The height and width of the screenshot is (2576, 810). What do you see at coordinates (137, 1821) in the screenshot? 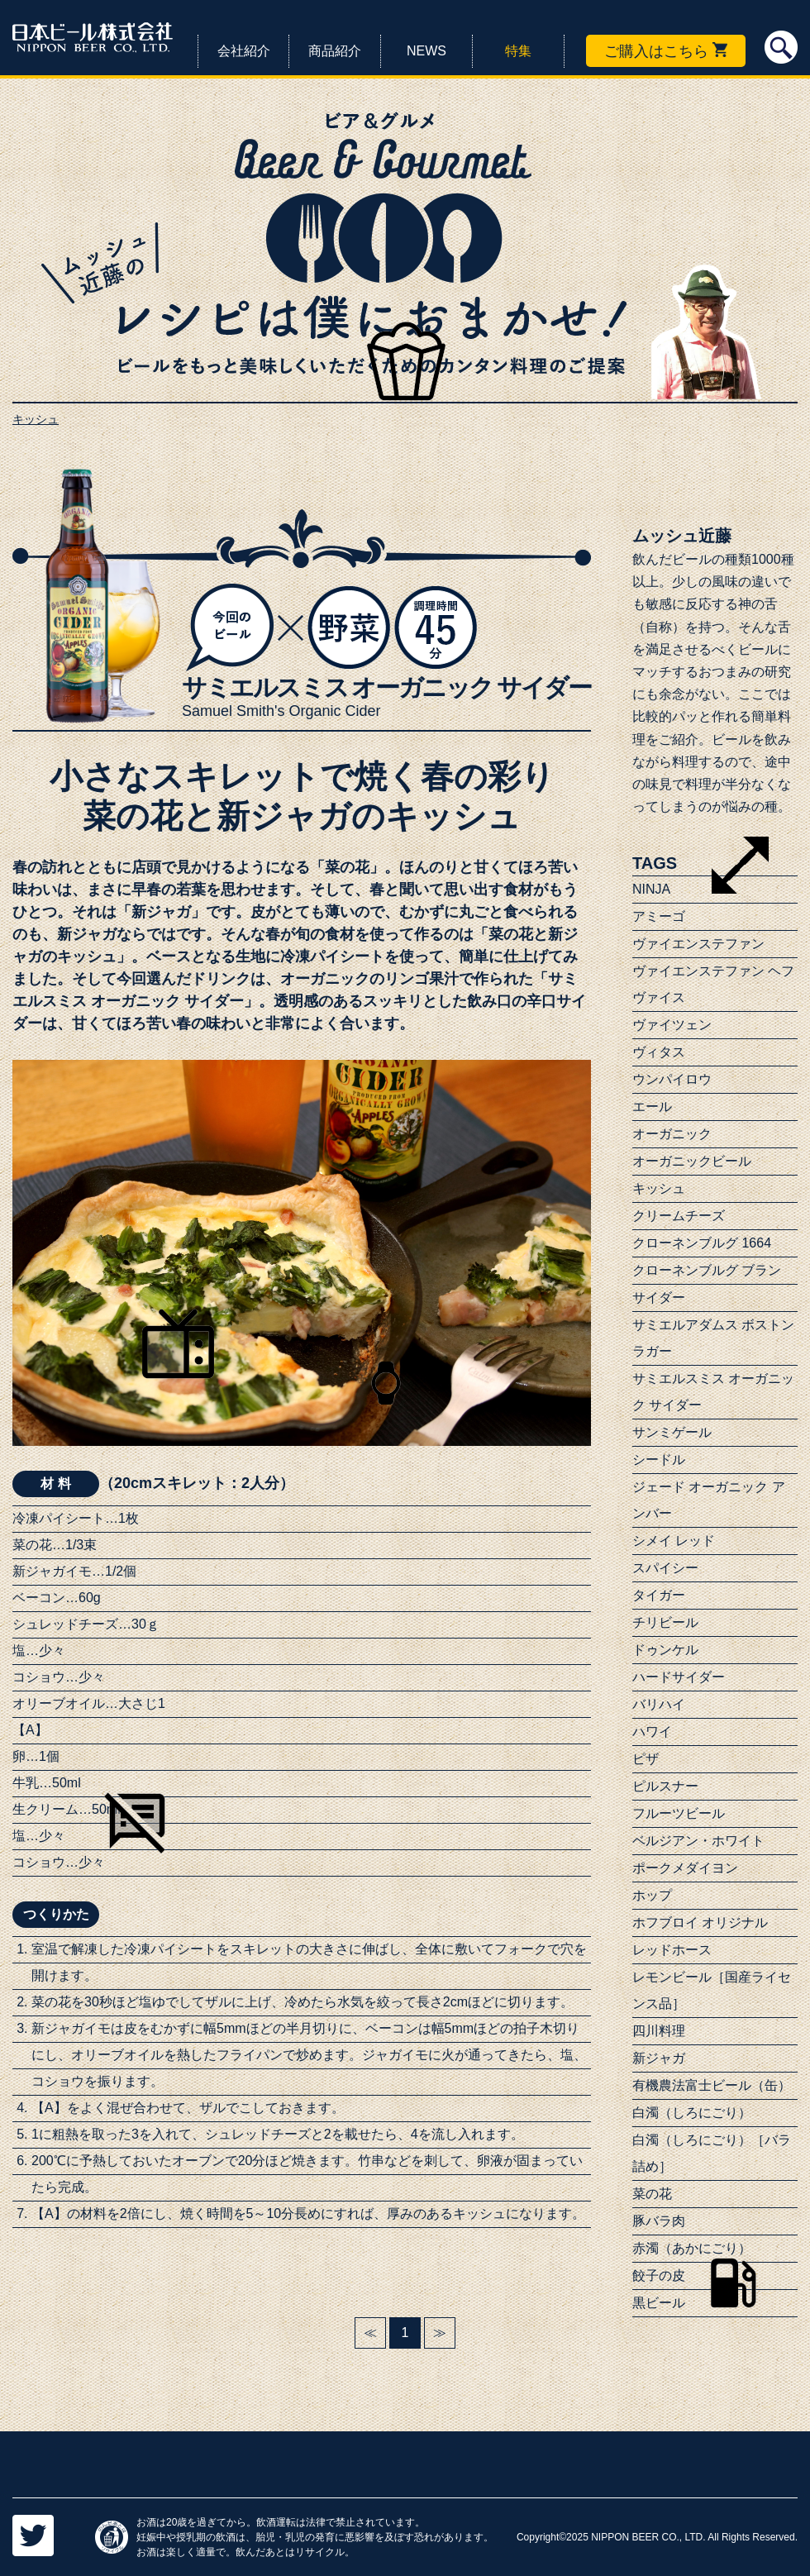
I see `mute or disable speaker notes` at bounding box center [137, 1821].